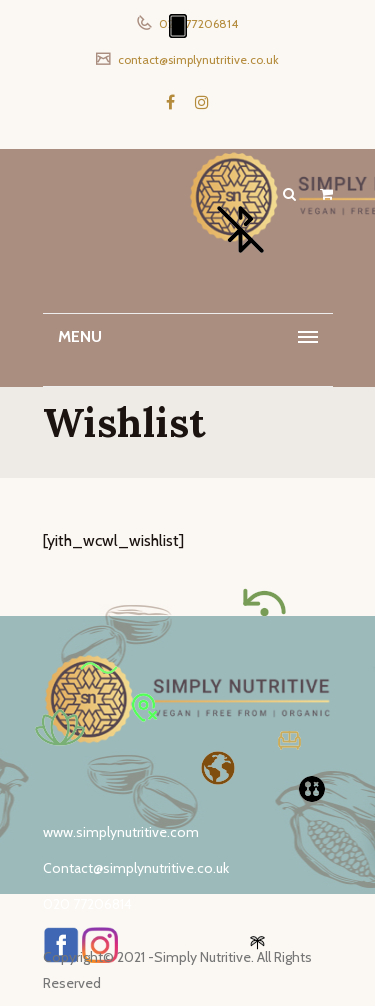  Describe the element at coordinates (264, 601) in the screenshot. I see `undo recent action` at that location.